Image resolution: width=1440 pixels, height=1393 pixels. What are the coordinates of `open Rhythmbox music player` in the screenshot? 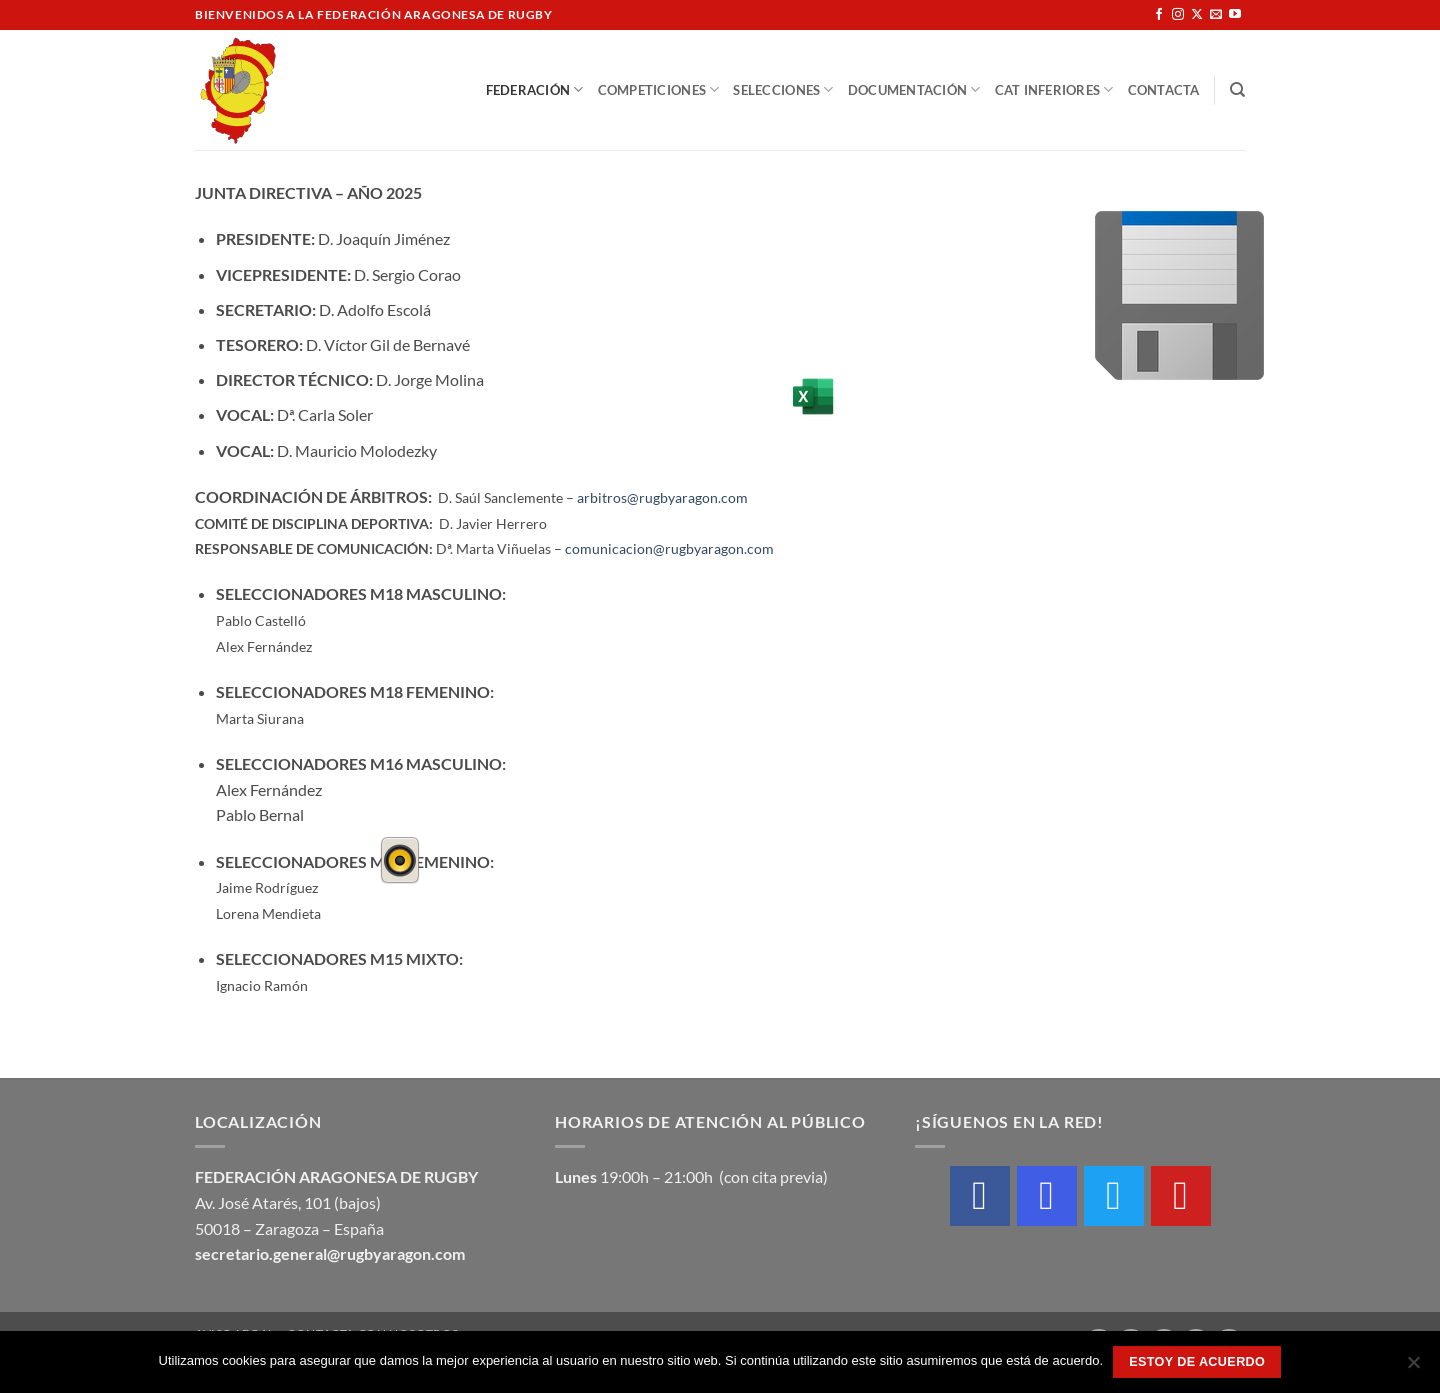 It's located at (400, 860).